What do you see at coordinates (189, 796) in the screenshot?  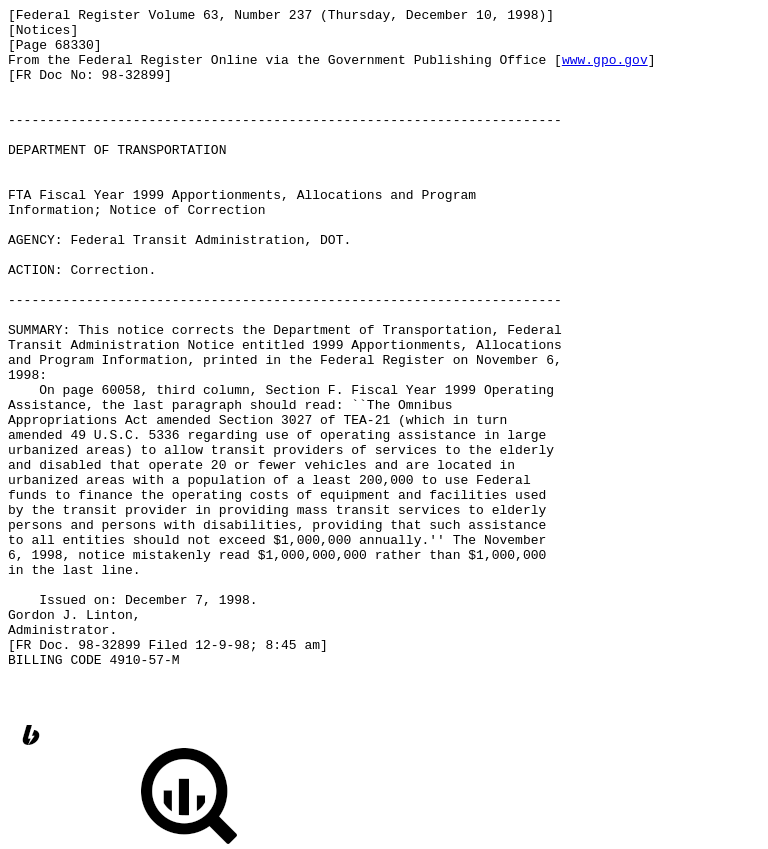 I see `access Google BigQuery data warehouse` at bounding box center [189, 796].